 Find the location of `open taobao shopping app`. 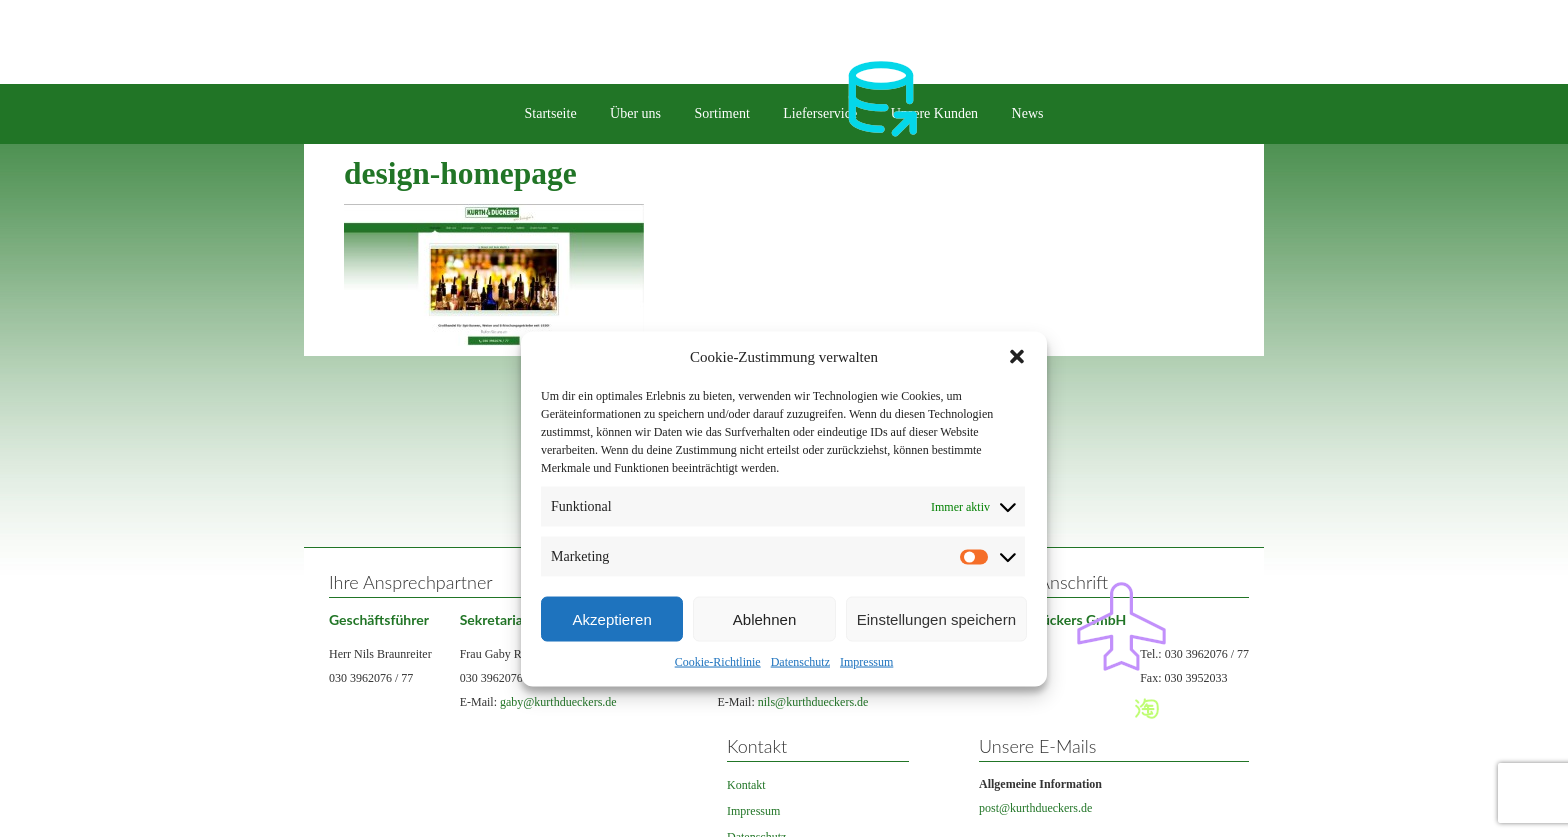

open taobao shopping app is located at coordinates (1147, 708).